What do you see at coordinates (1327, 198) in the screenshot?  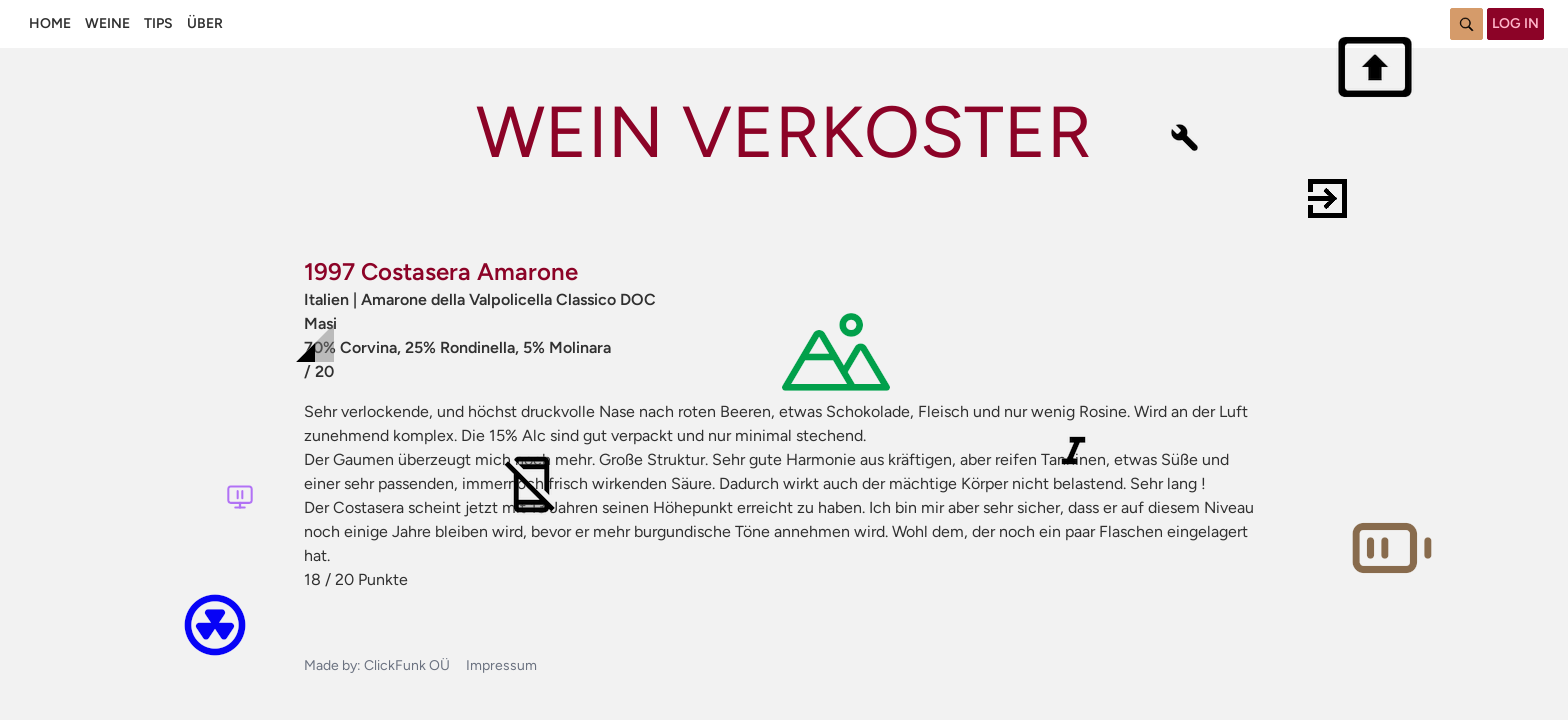 I see `log out of the current account` at bounding box center [1327, 198].